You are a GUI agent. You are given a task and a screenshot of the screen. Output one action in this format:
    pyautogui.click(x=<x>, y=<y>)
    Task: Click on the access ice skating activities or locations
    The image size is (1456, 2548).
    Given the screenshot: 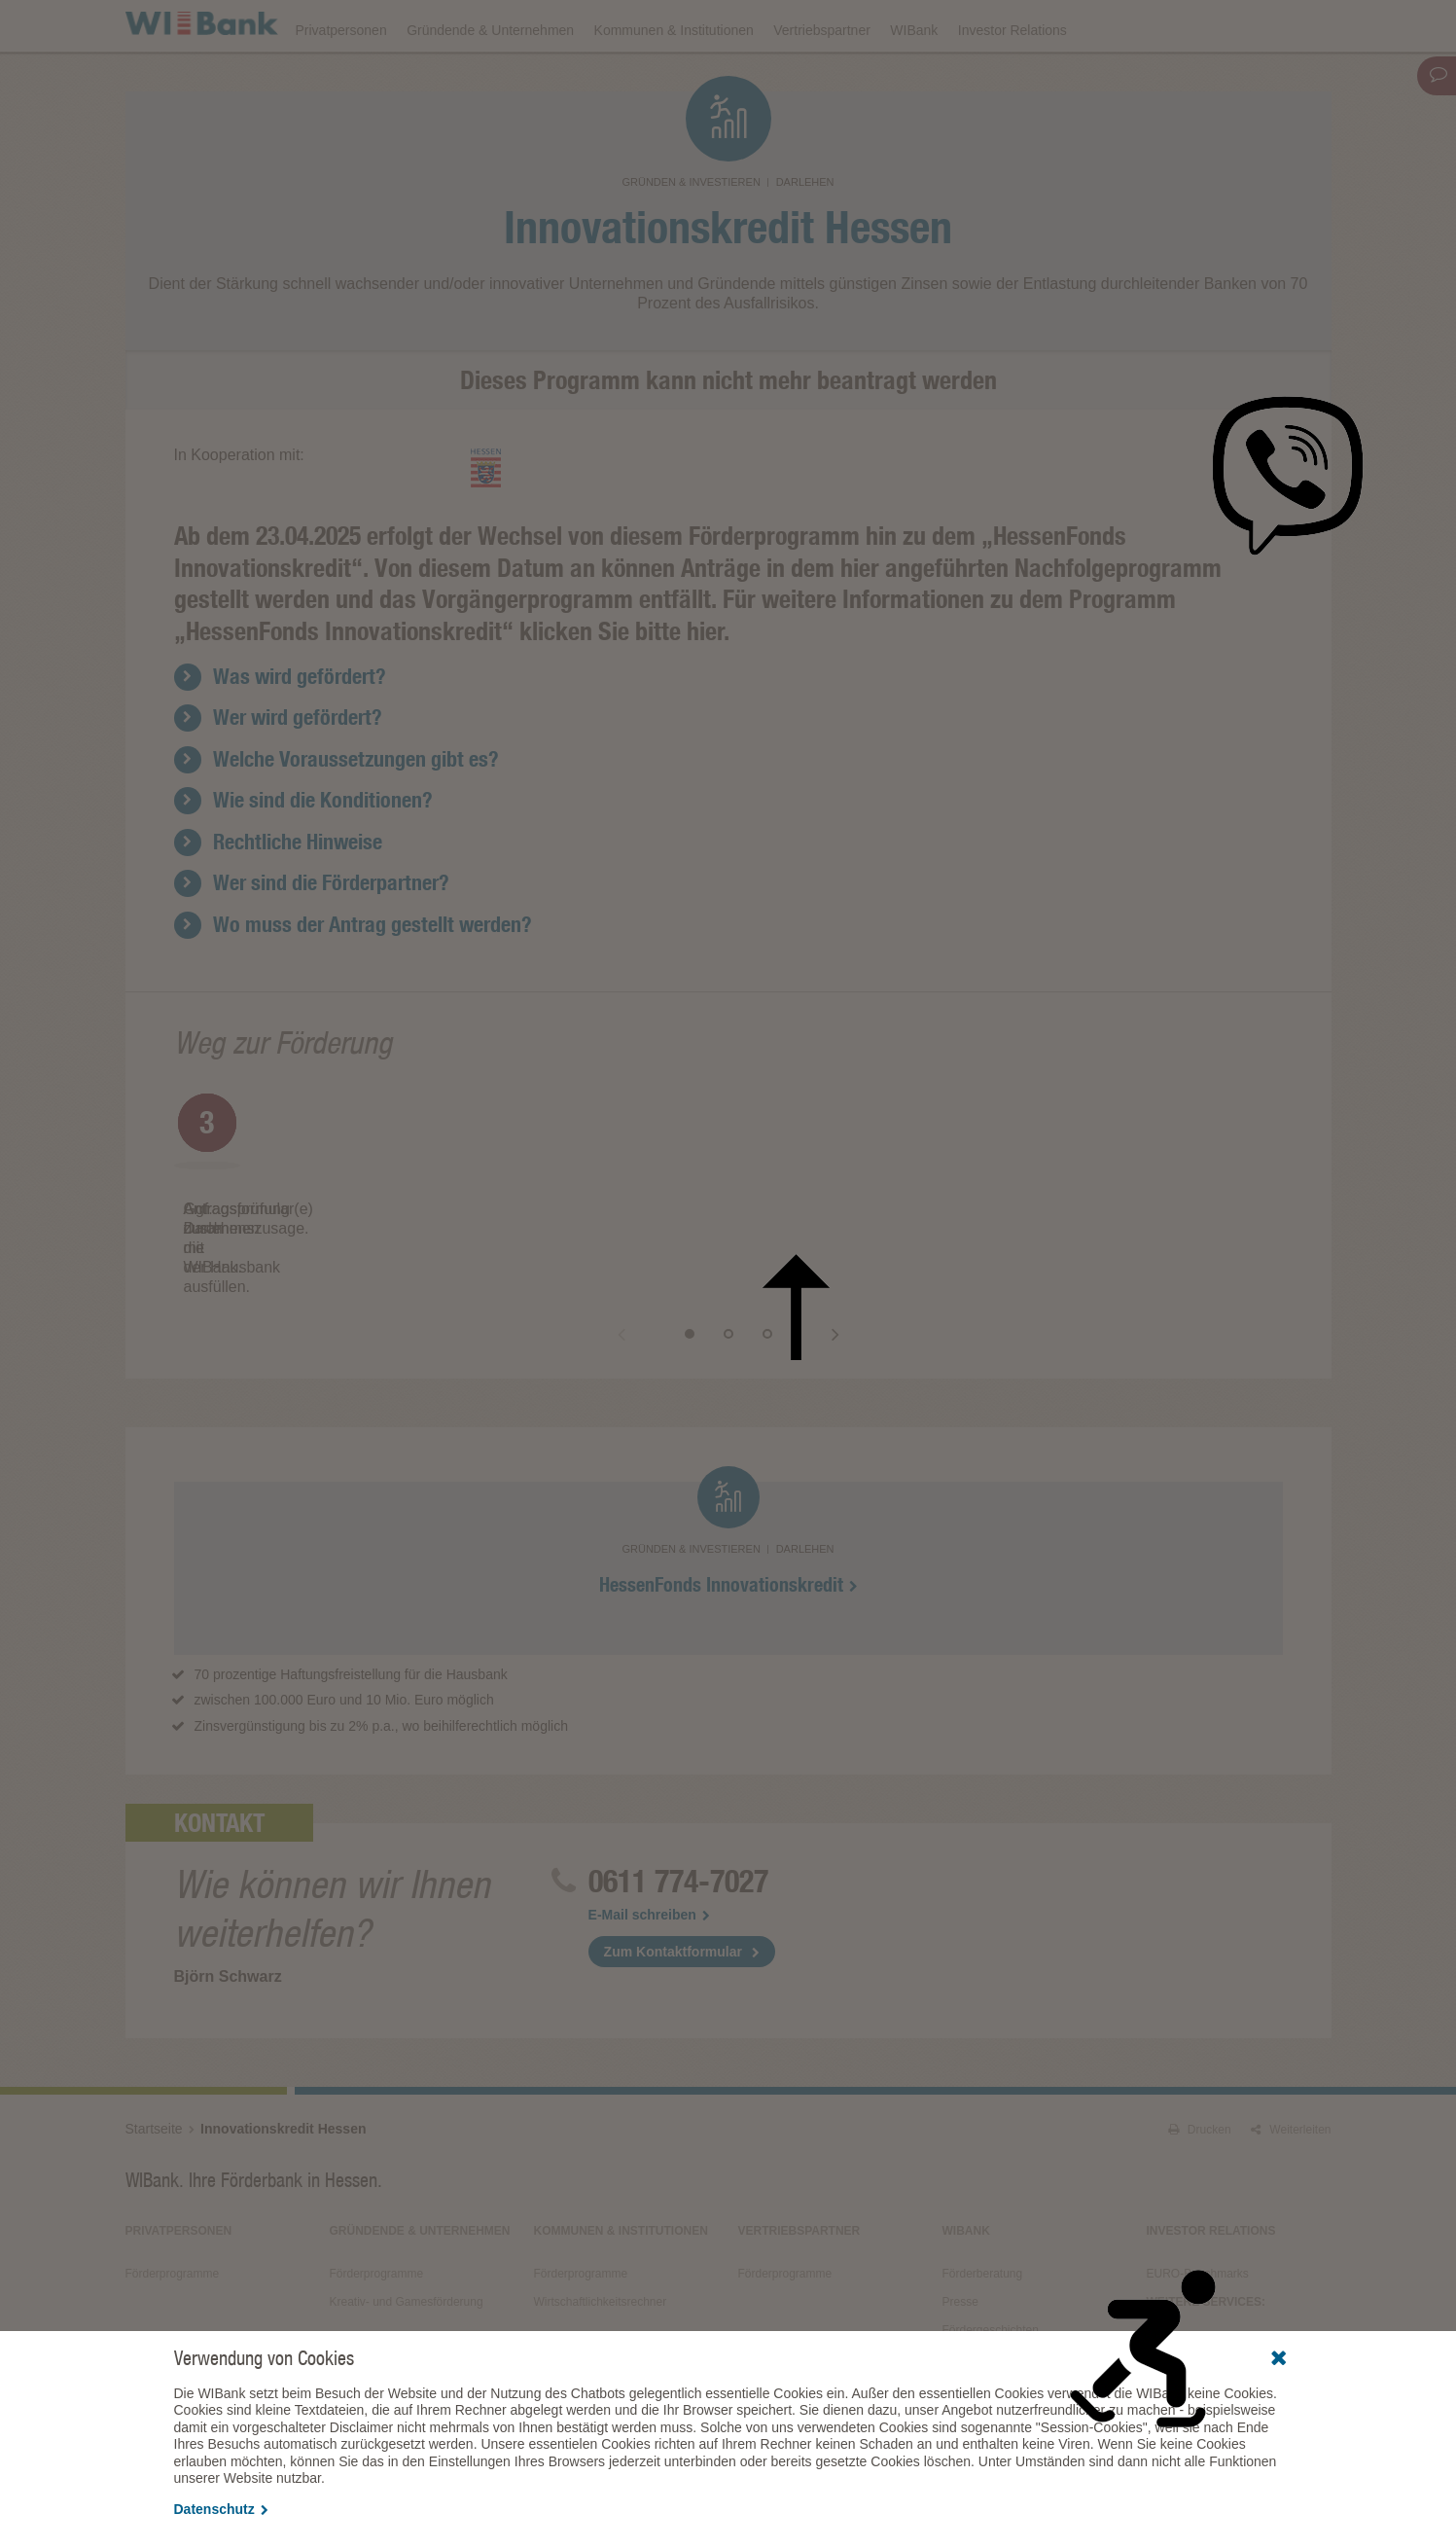 What is the action you would take?
    pyautogui.click(x=1147, y=2349)
    